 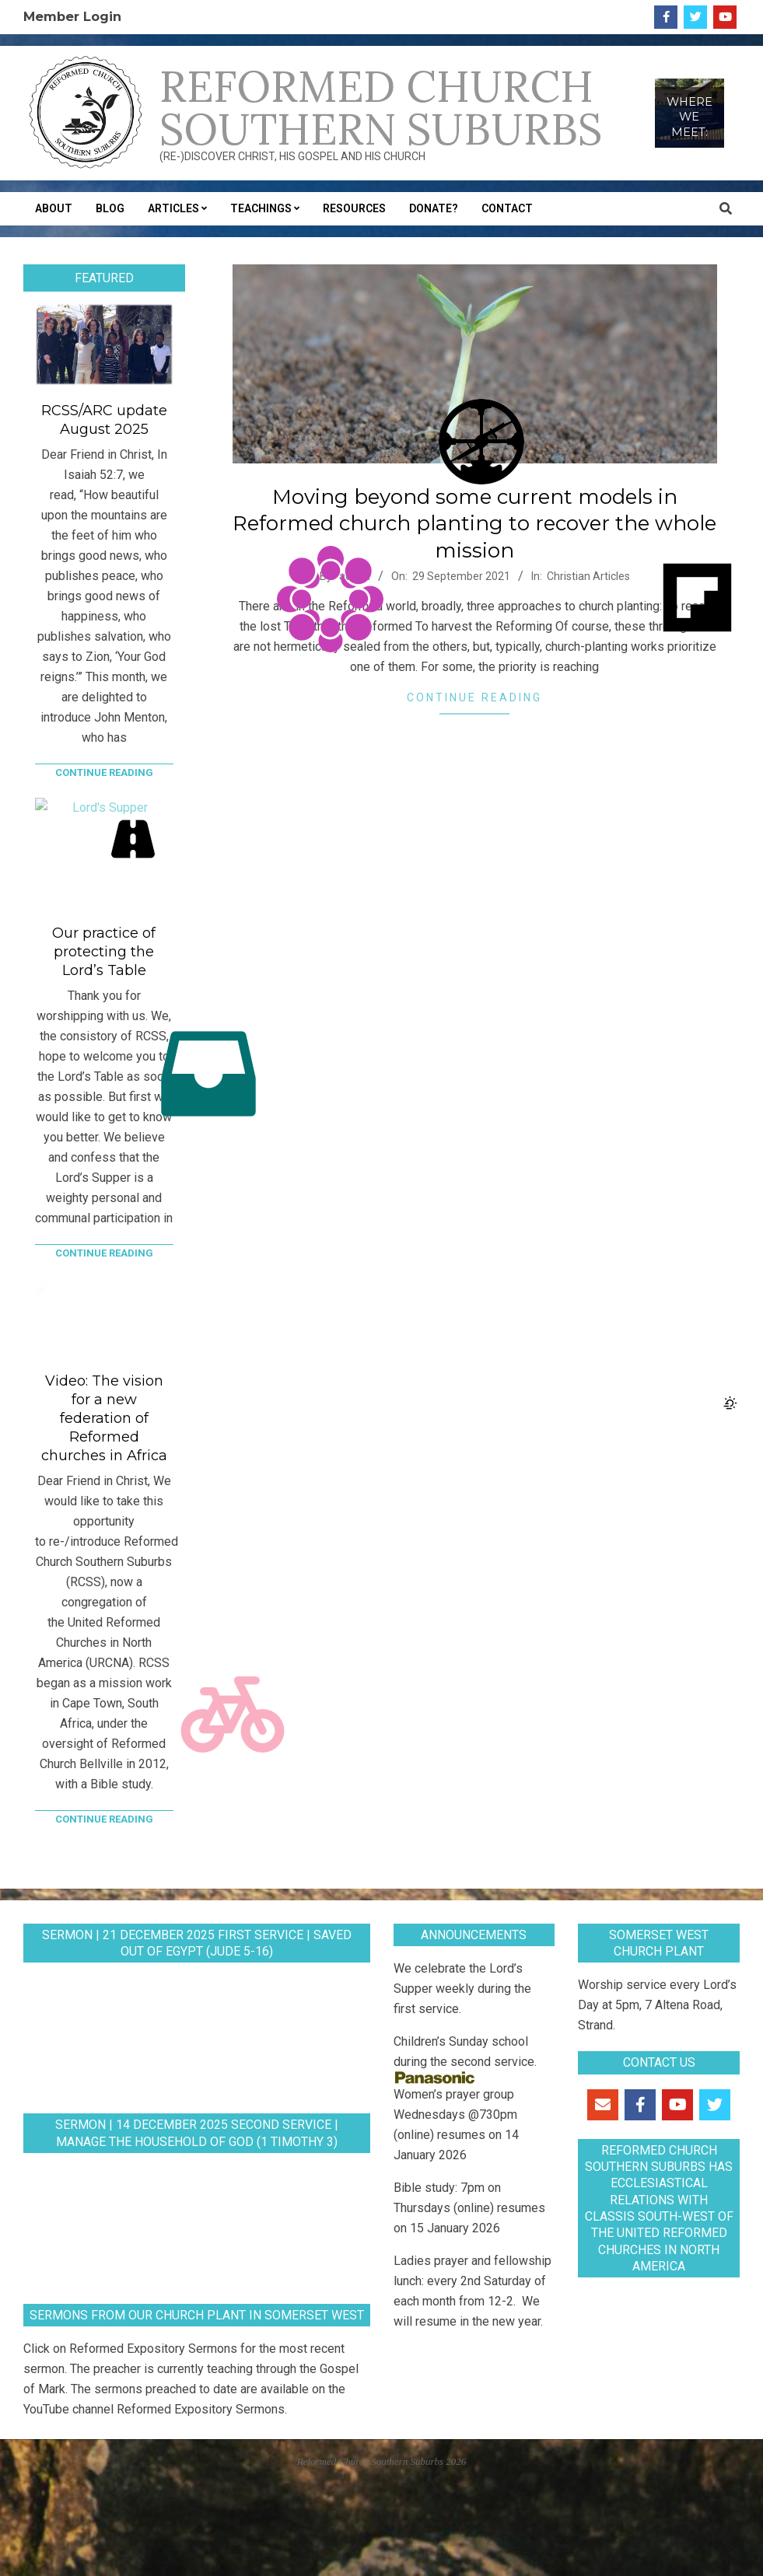 I want to click on view inbox messages, so click(x=208, y=1074).